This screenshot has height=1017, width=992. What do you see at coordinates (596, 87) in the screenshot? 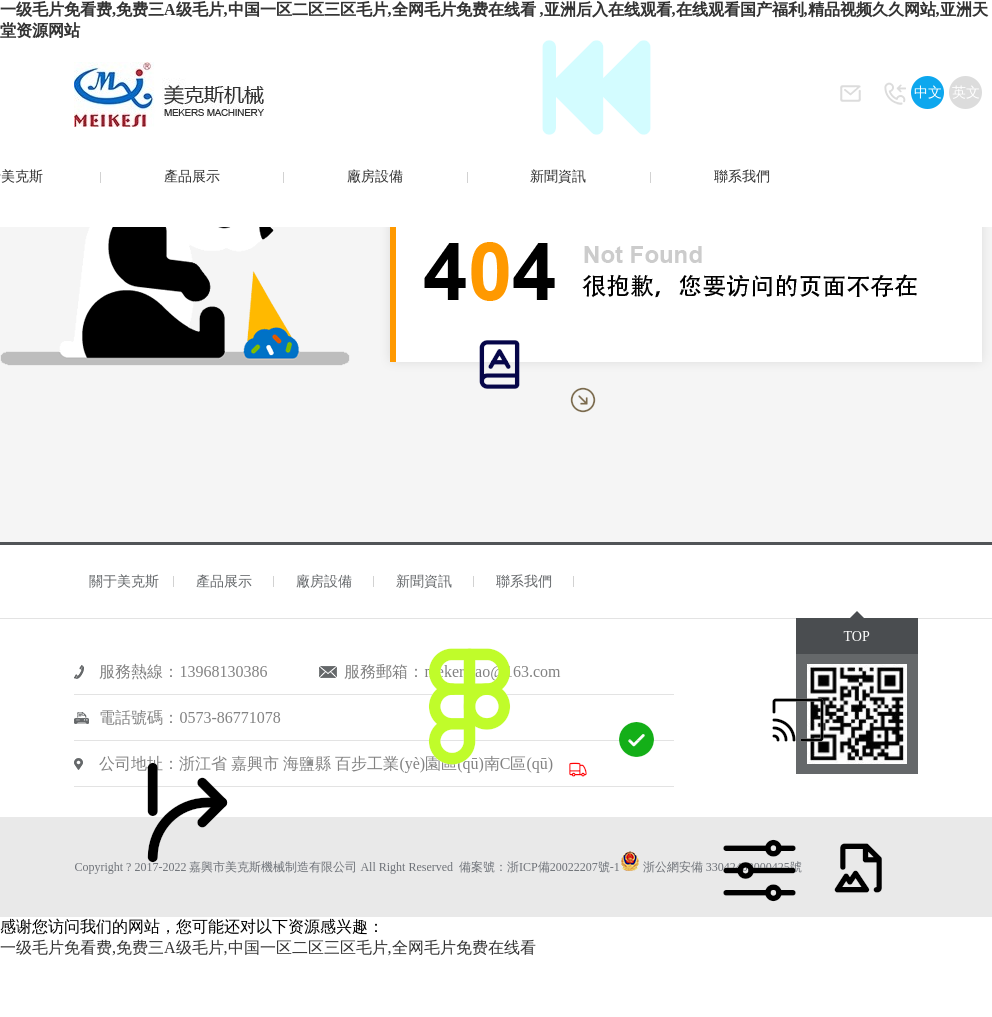
I see `skip to previous track` at bounding box center [596, 87].